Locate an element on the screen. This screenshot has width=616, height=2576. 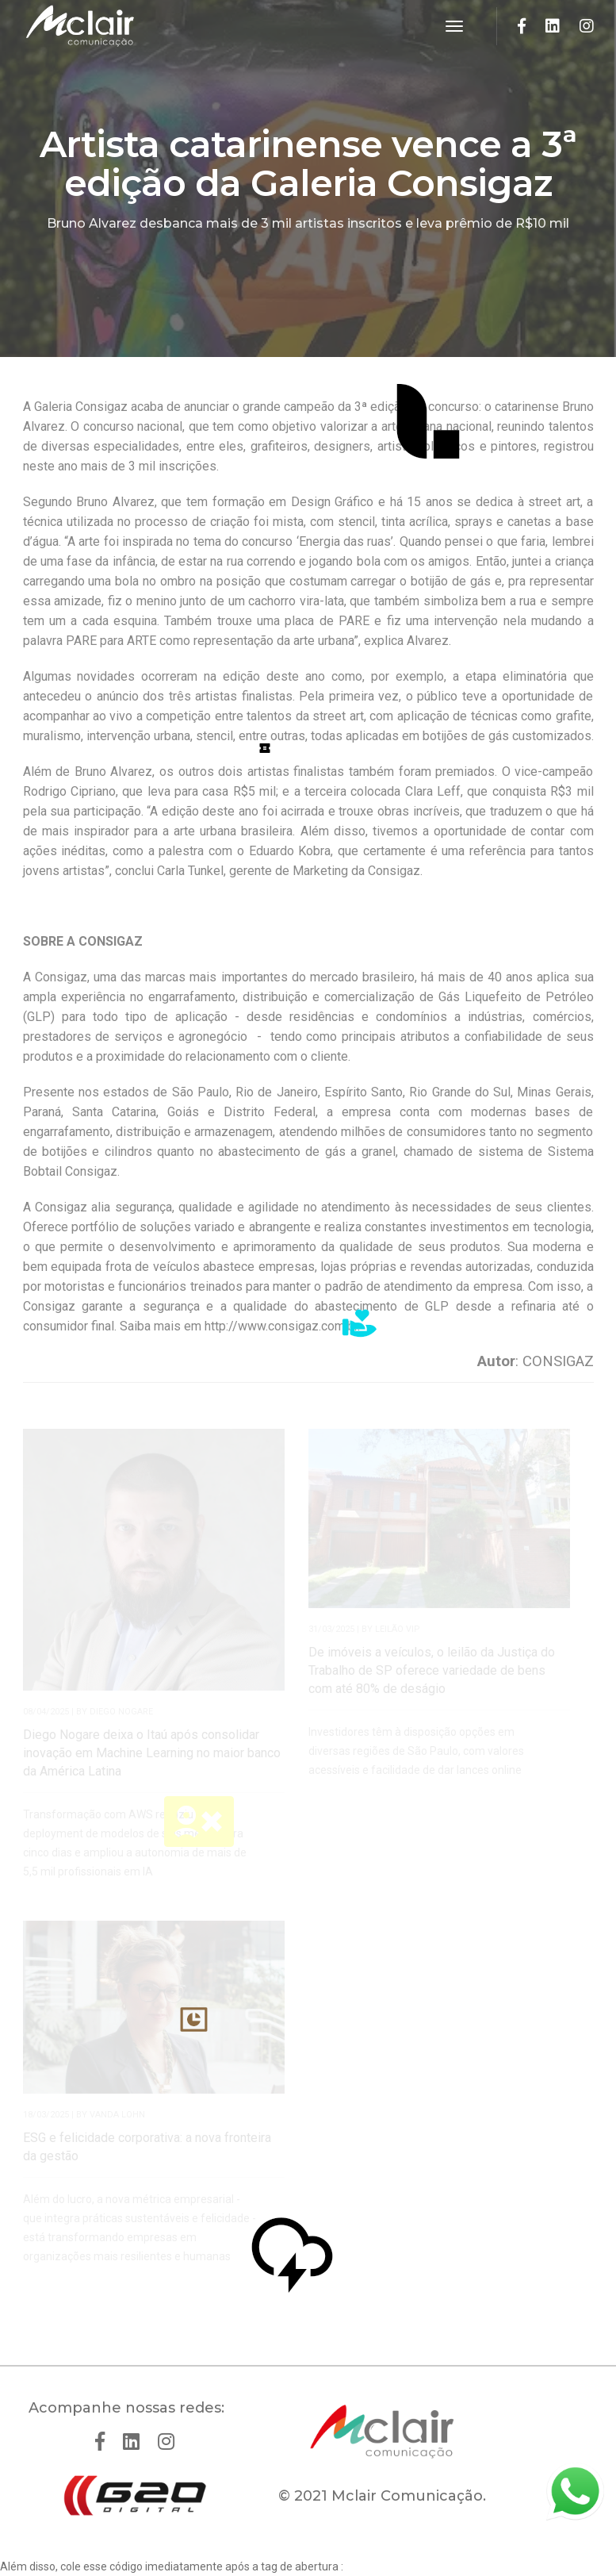
indicates thunderstorm weather conditions is located at coordinates (292, 2254).